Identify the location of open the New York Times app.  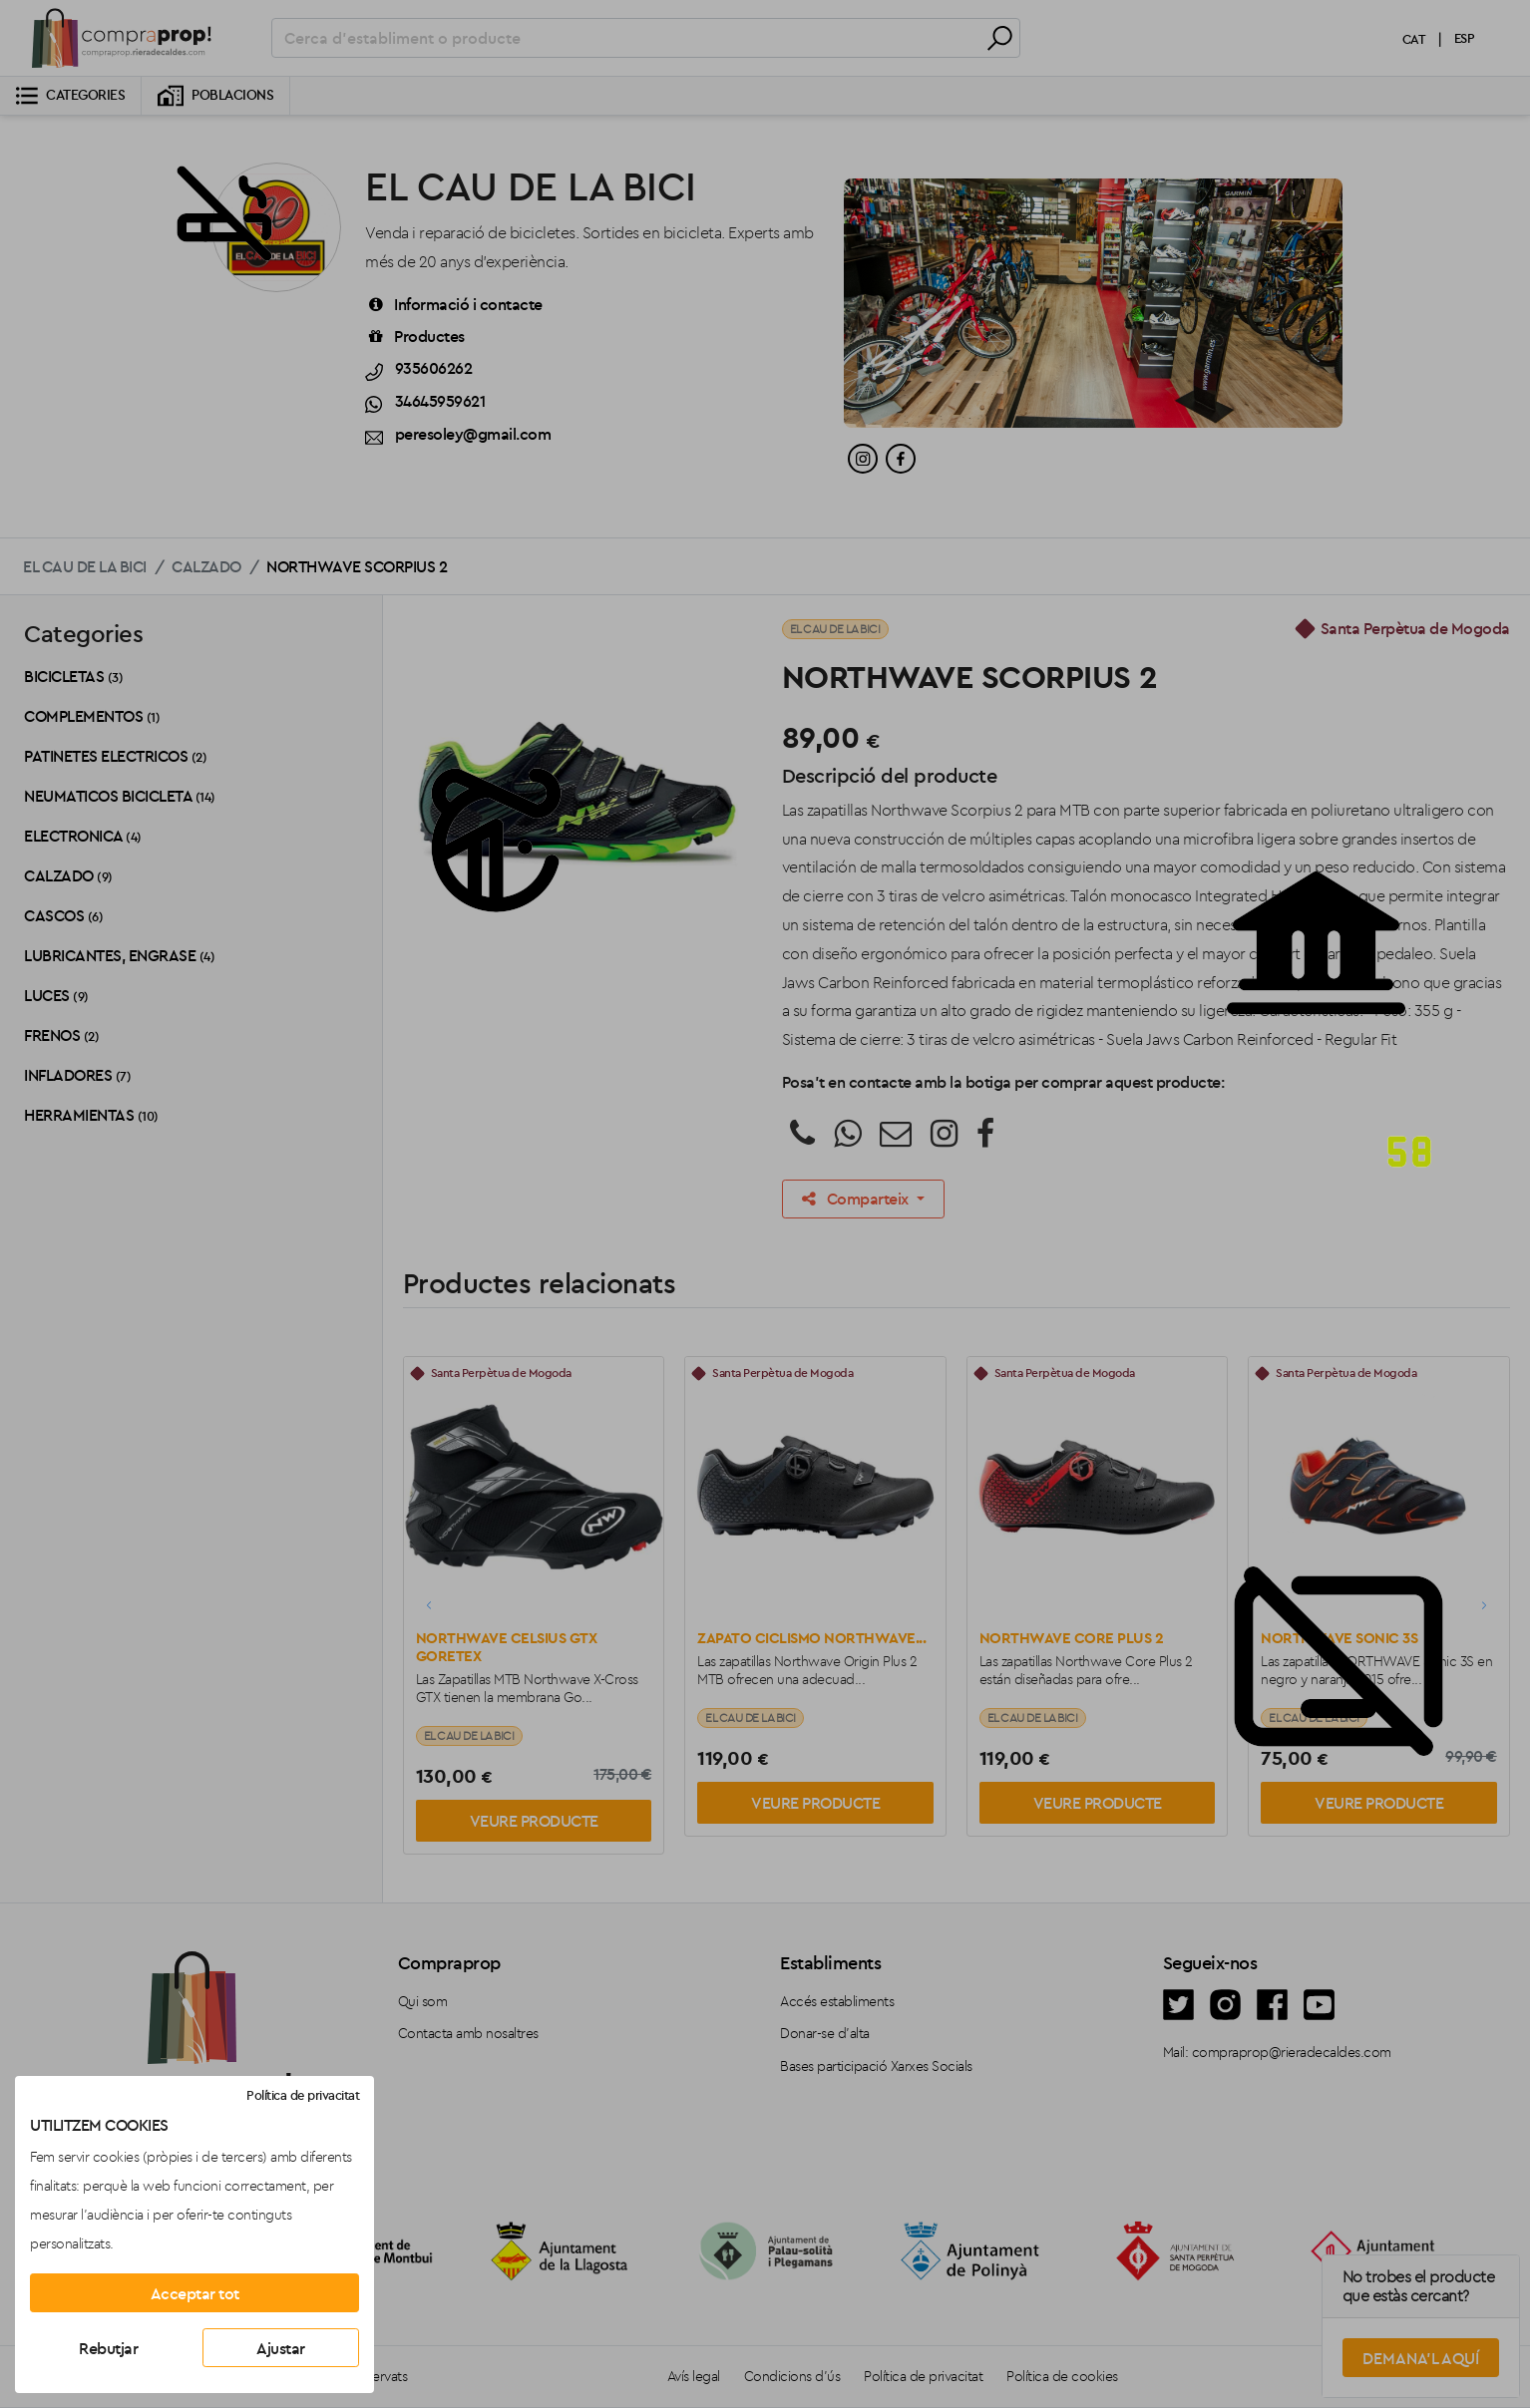
(496, 840).